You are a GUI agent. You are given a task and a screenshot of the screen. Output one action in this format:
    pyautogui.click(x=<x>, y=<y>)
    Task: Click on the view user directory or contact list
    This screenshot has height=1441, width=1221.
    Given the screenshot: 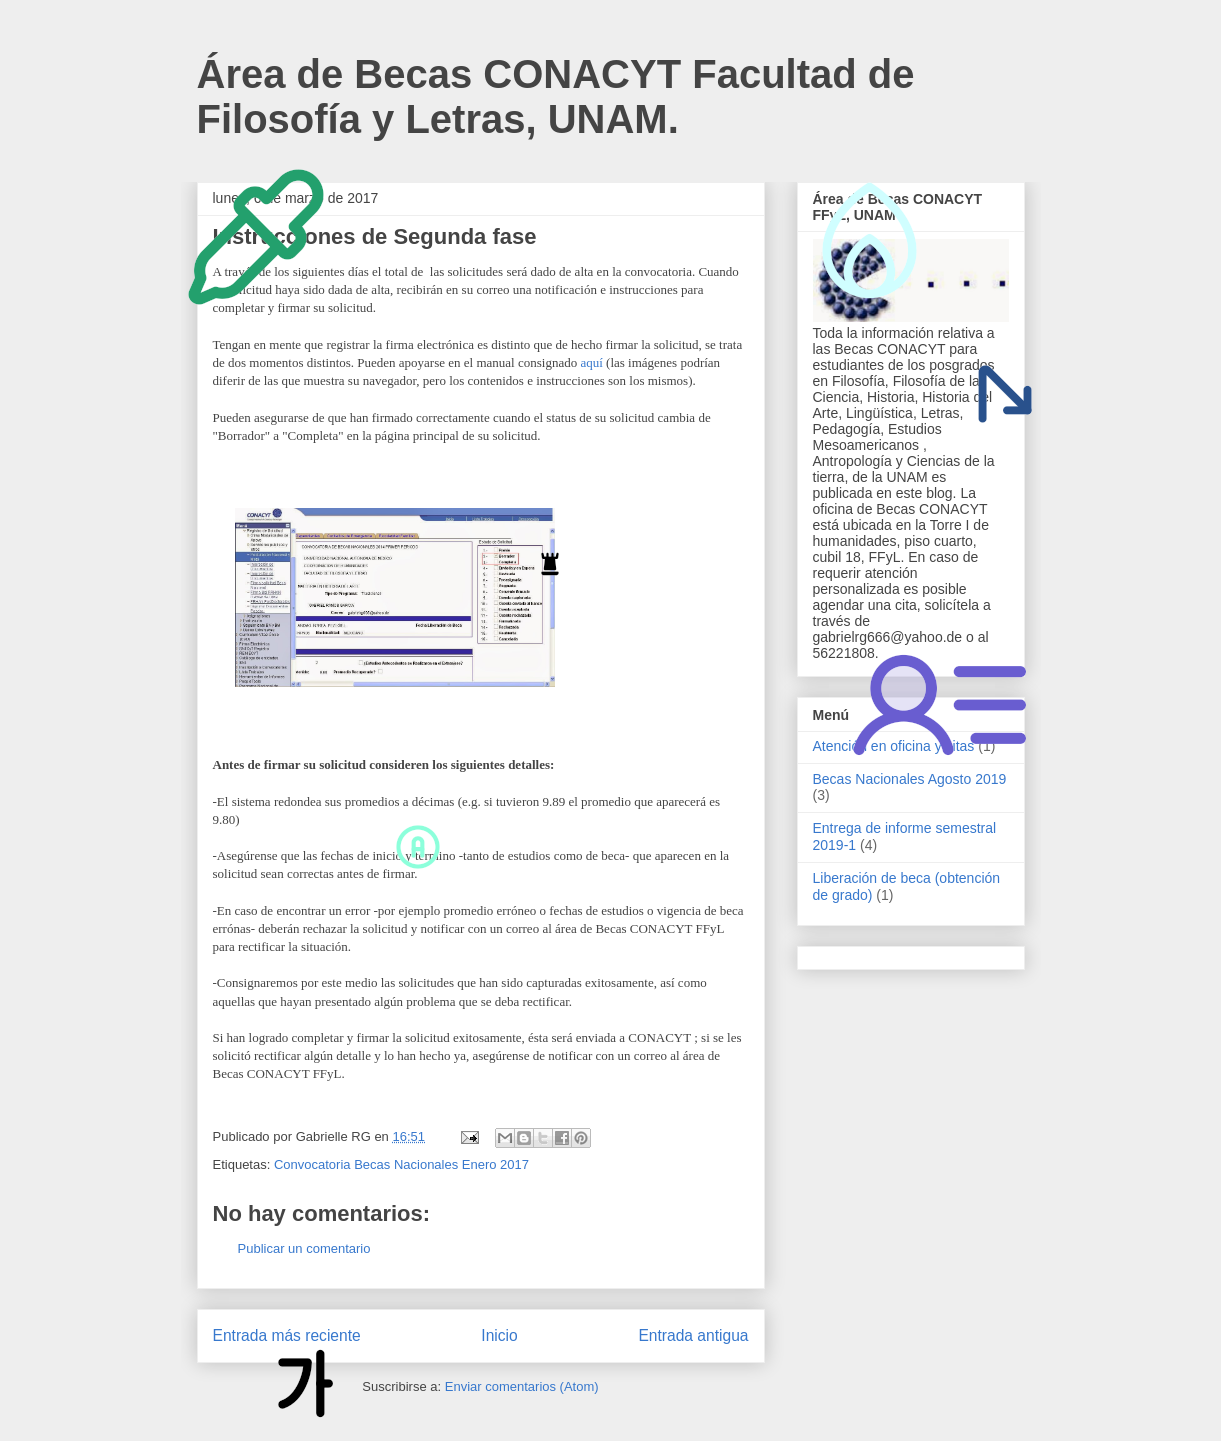 What is the action you would take?
    pyautogui.click(x=937, y=705)
    